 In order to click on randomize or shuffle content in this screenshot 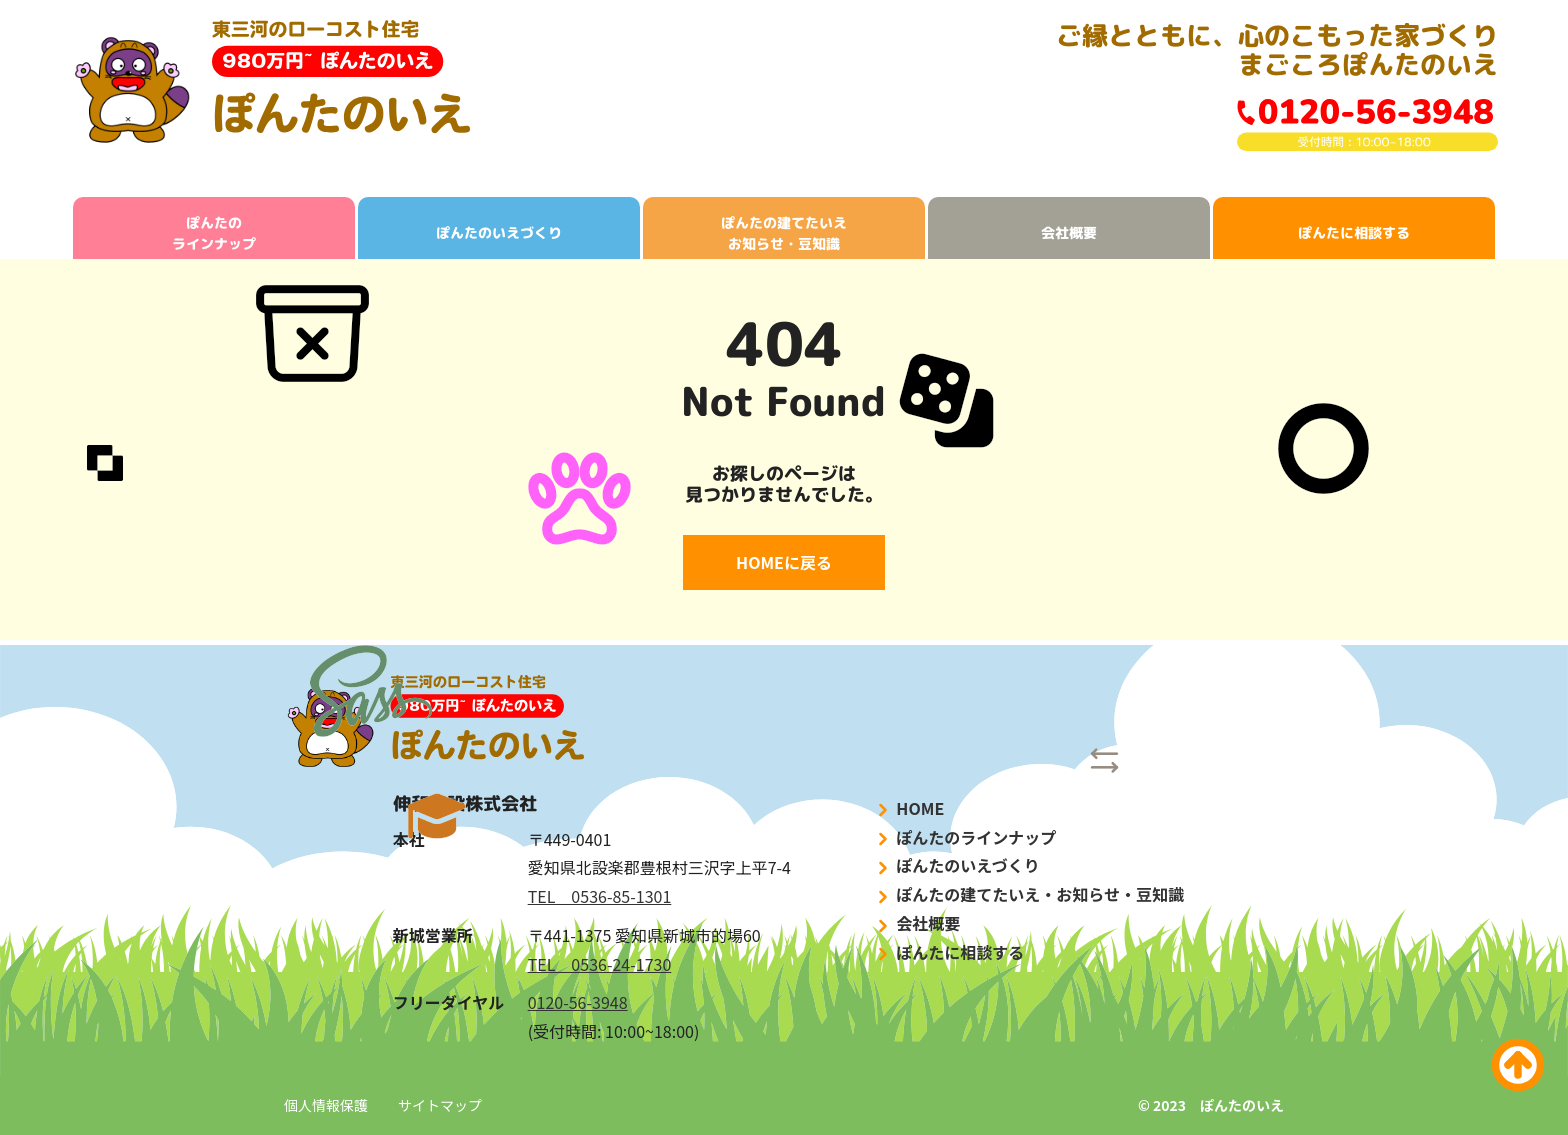, I will do `click(946, 400)`.